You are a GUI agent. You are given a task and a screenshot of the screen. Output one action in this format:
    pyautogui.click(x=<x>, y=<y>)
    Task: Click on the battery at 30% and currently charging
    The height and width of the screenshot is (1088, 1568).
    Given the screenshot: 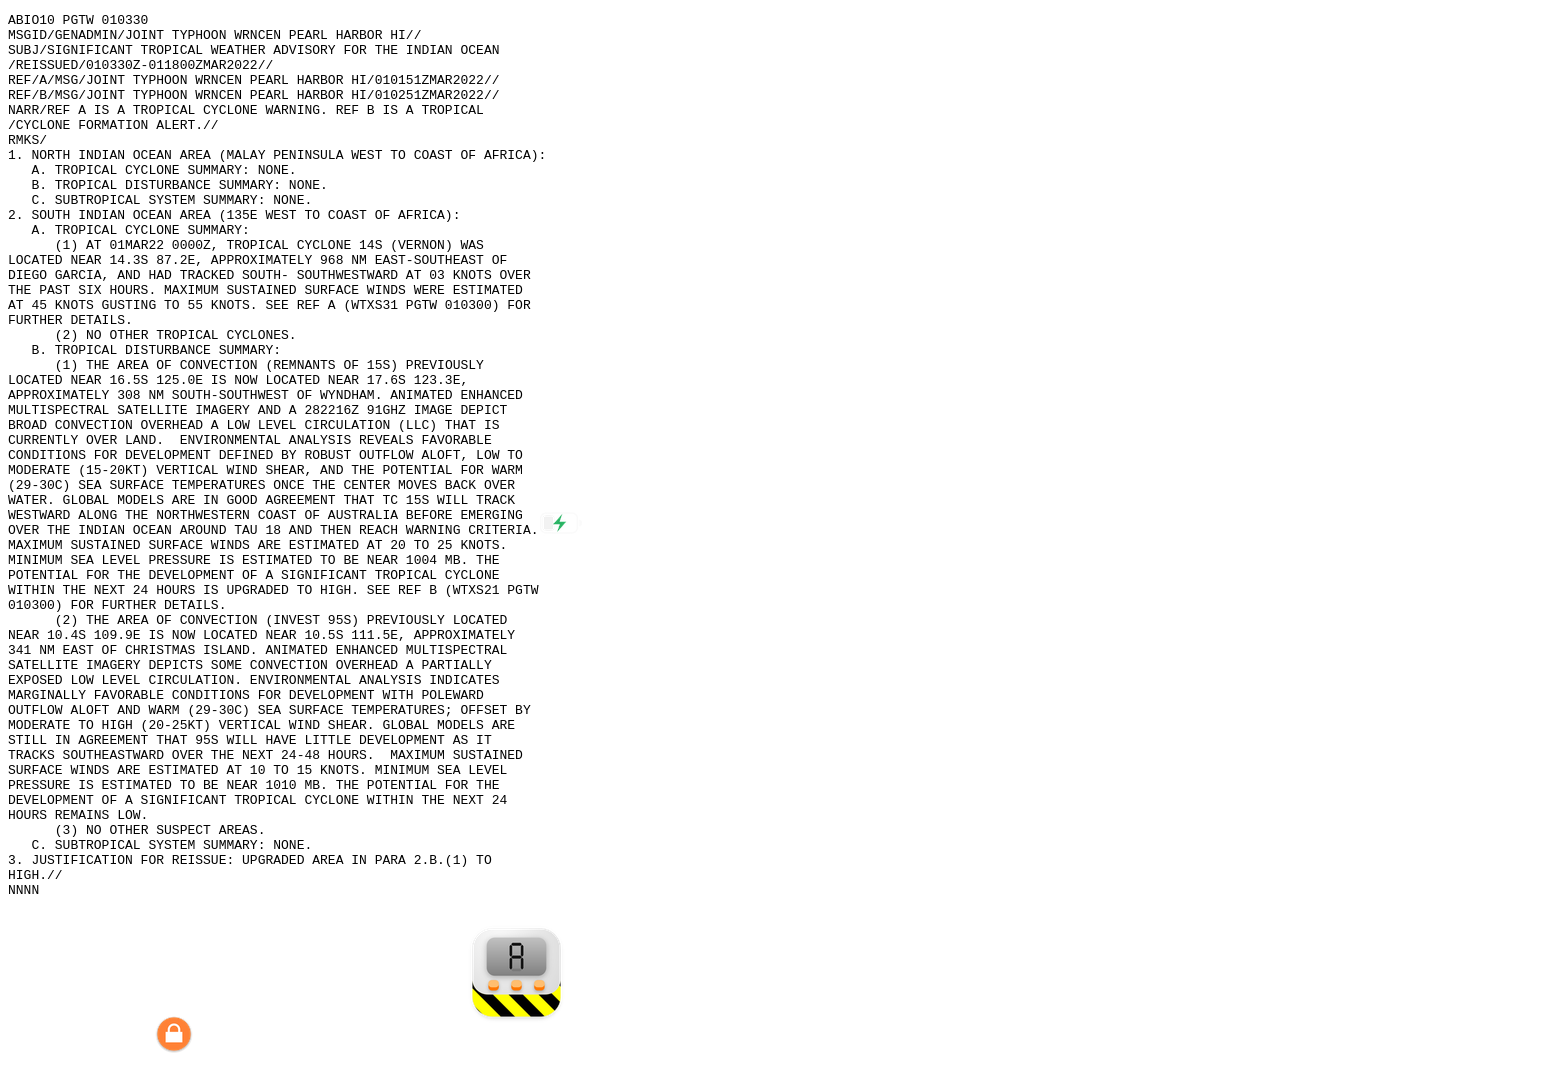 What is the action you would take?
    pyautogui.click(x=561, y=523)
    